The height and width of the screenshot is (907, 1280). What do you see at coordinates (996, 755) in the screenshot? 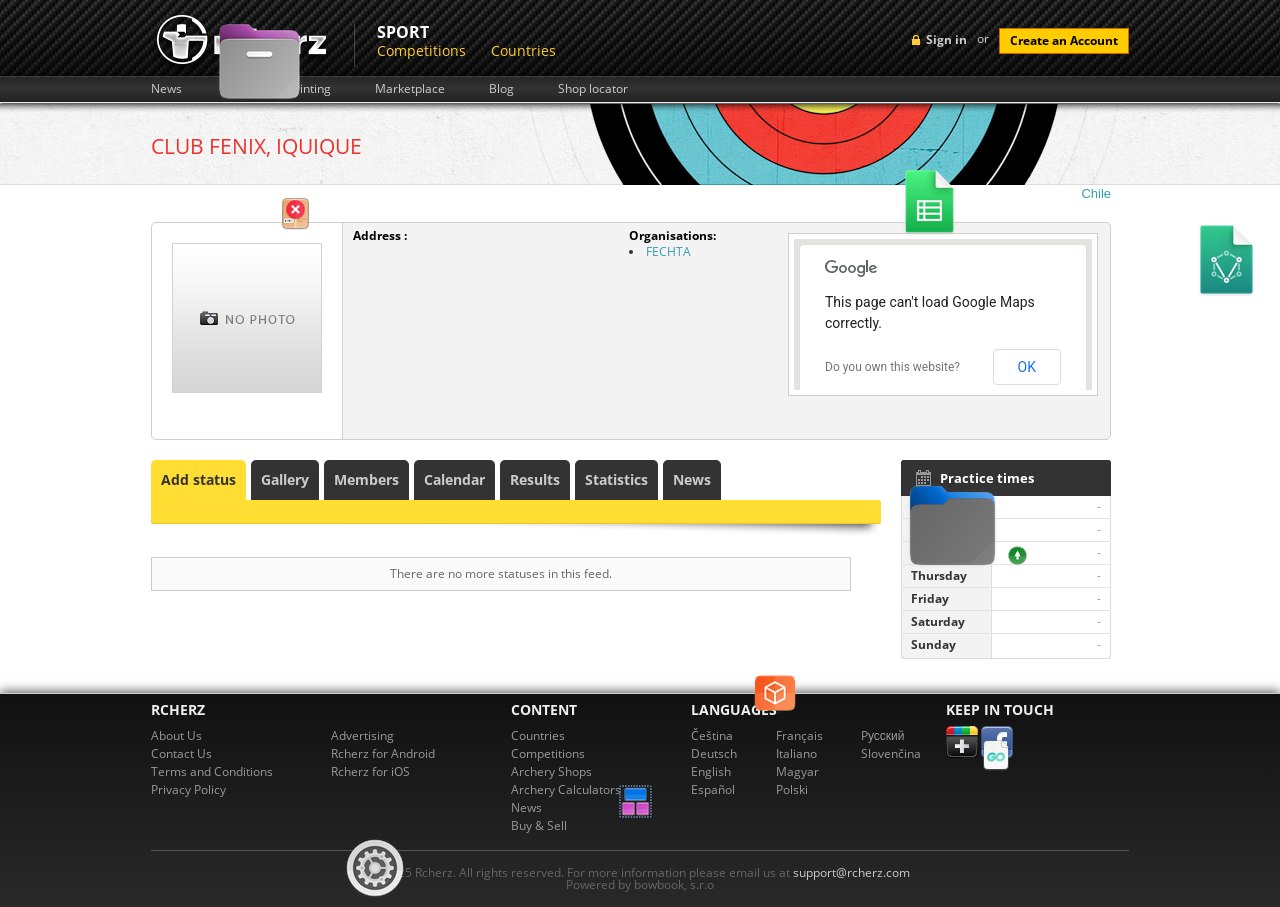
I see `a go programming language source file` at bounding box center [996, 755].